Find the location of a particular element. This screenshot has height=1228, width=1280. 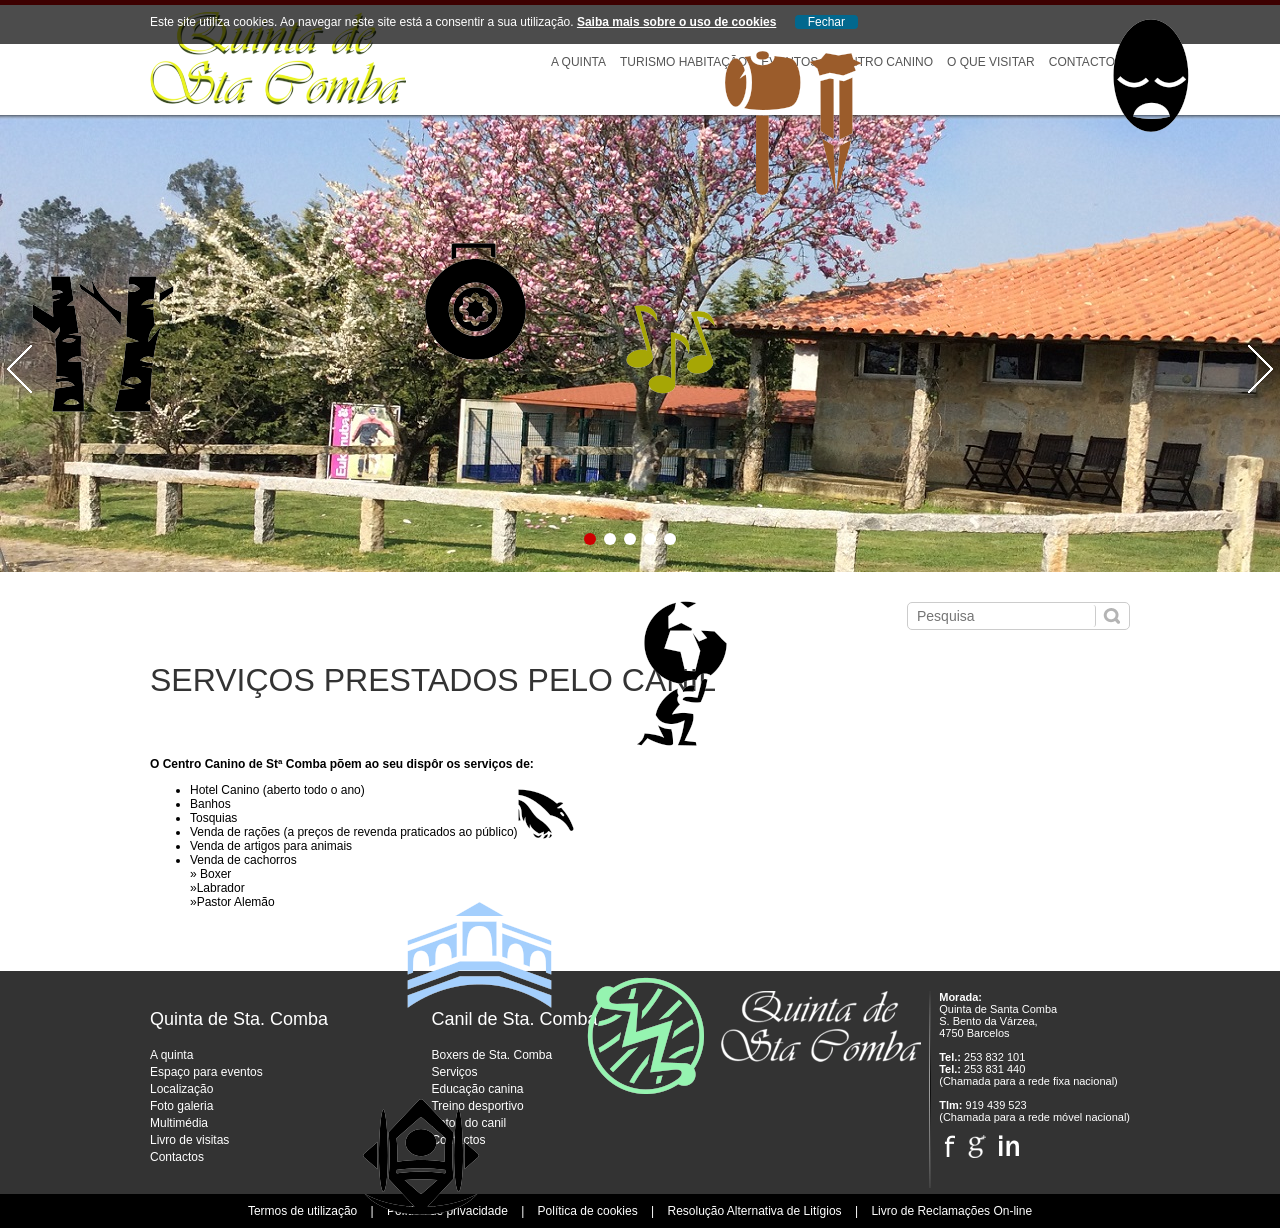

indicates a sleepy or drowsy character state is located at coordinates (1152, 75).